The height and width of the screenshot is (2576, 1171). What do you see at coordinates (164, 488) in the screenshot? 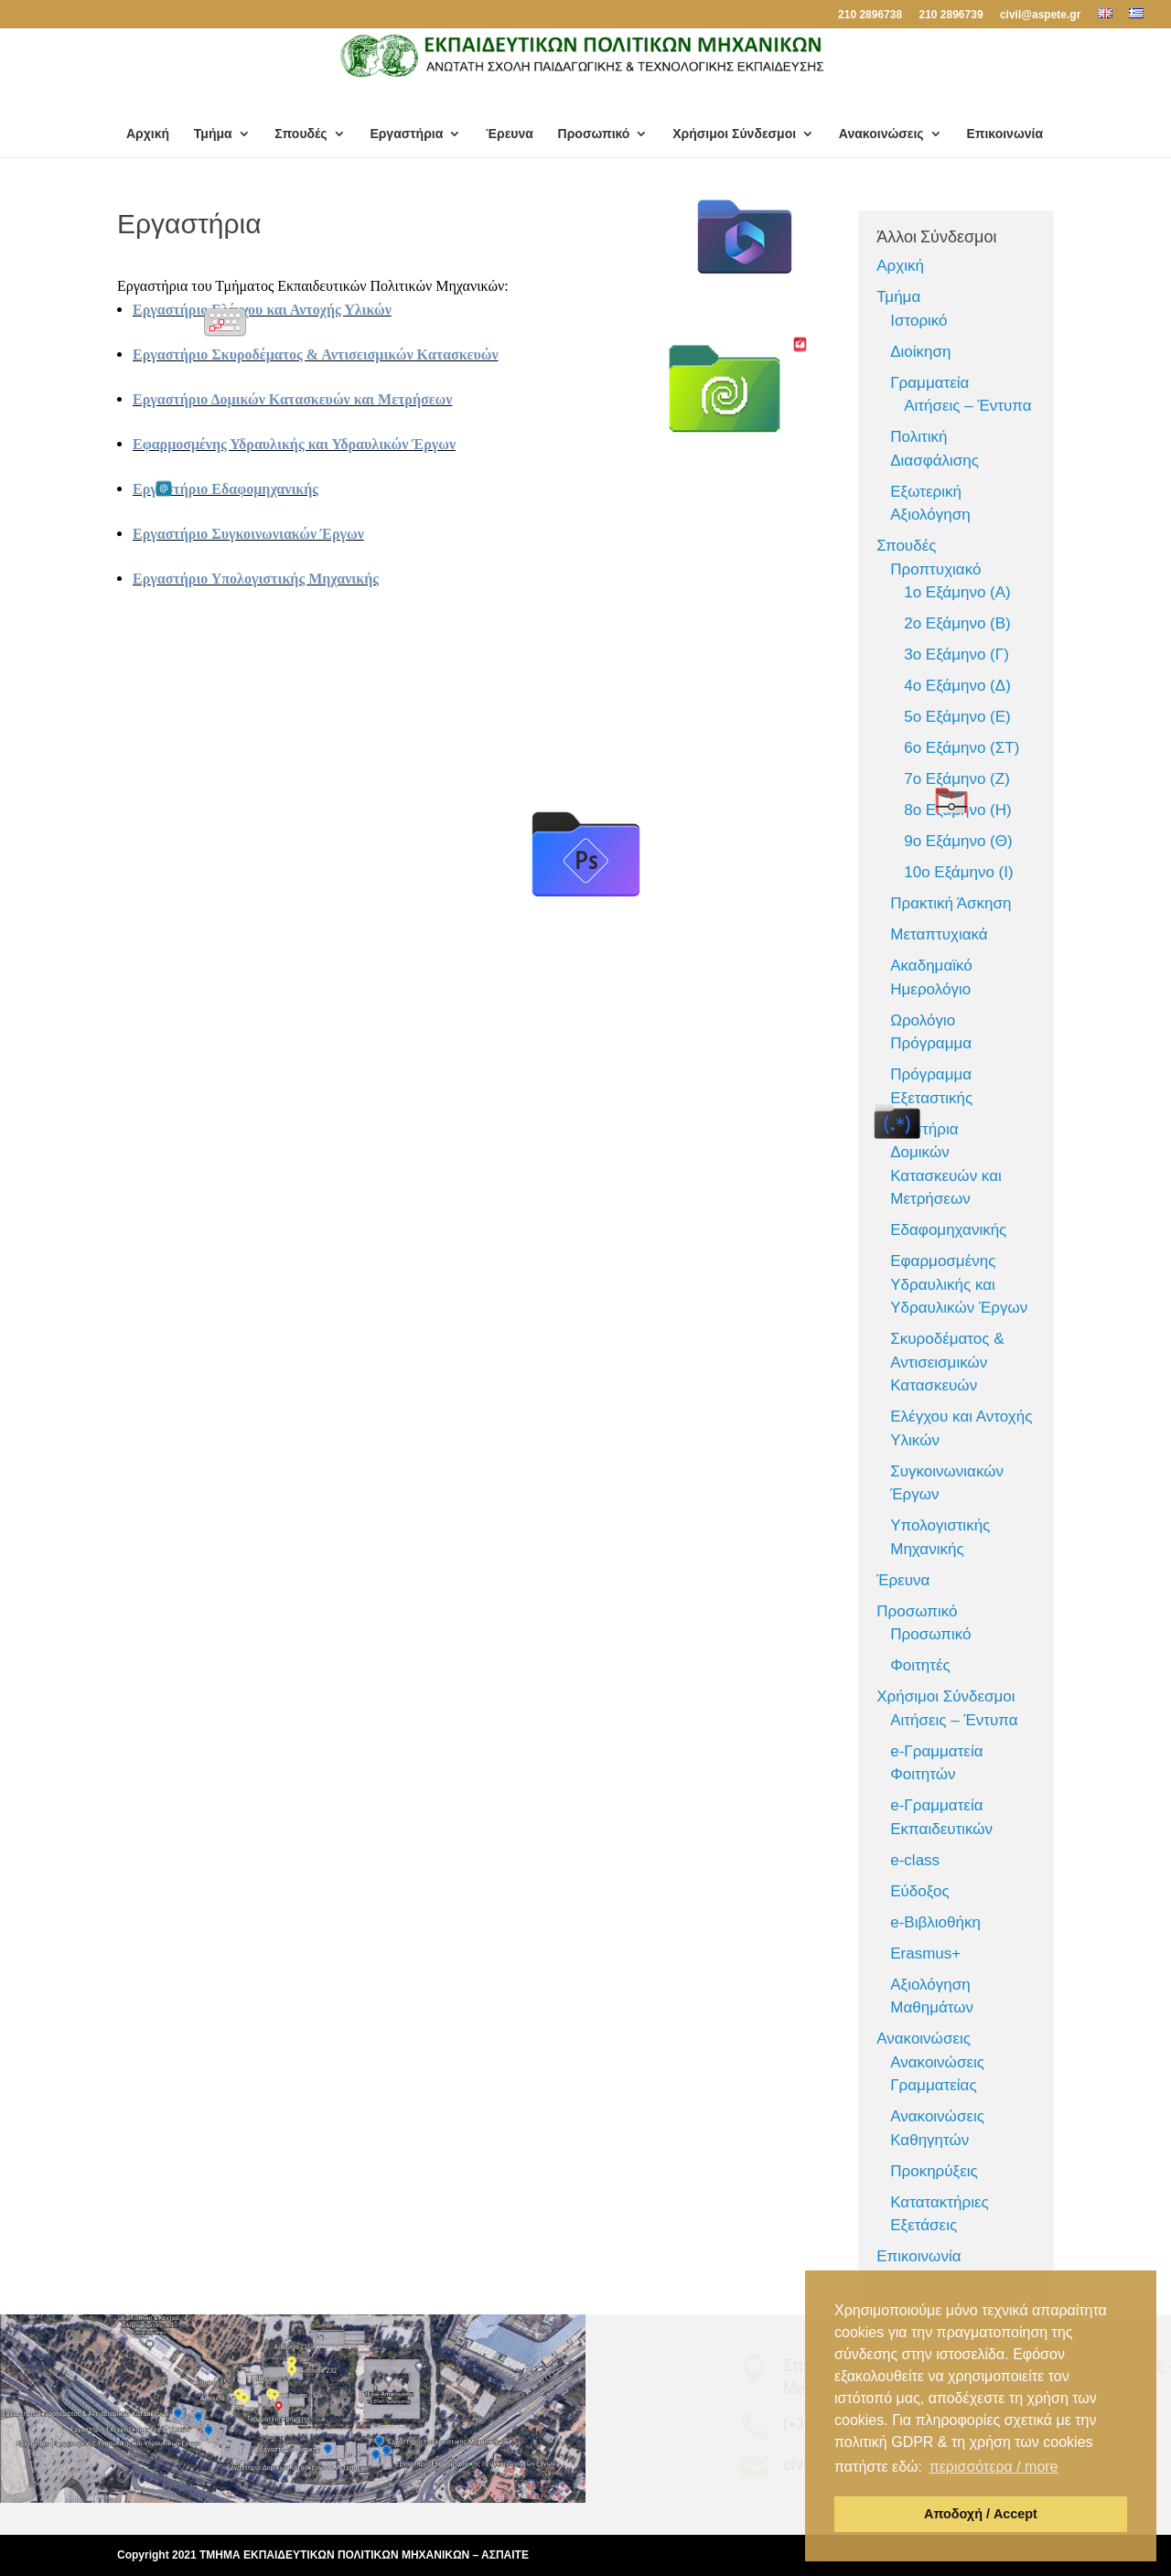
I see `manage linked online accounts` at bounding box center [164, 488].